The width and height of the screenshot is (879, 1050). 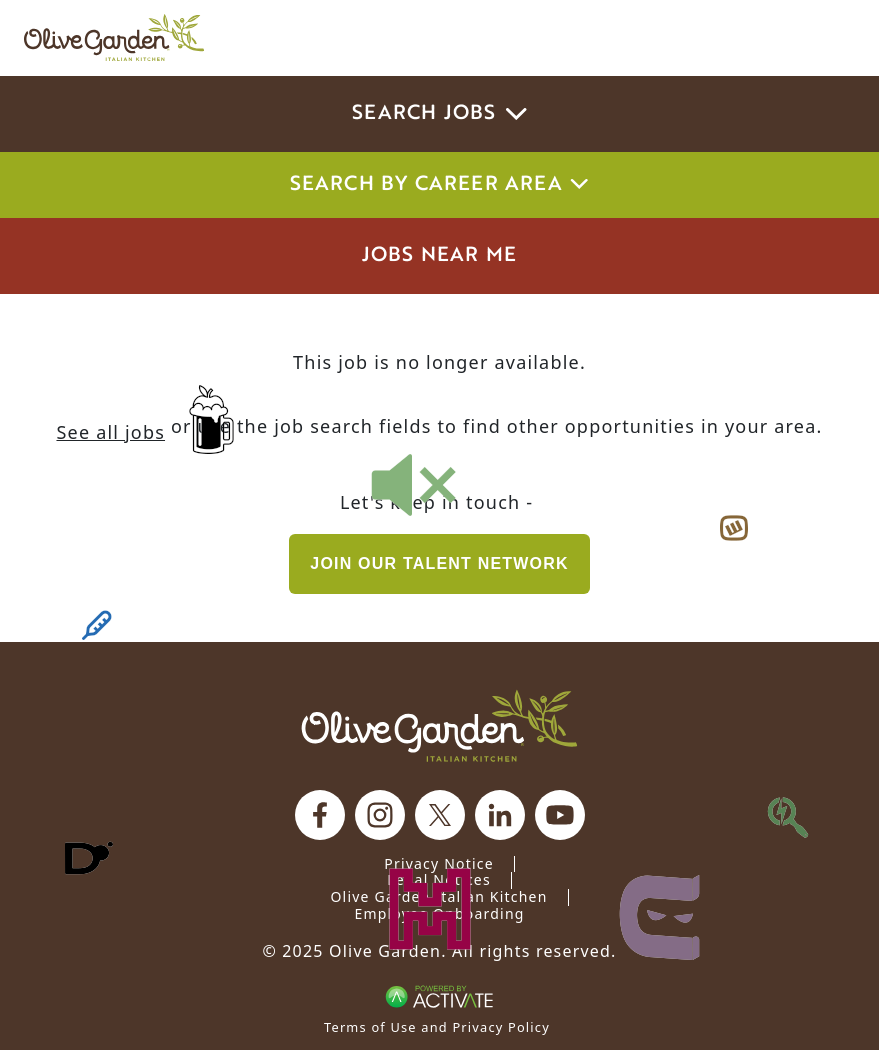 What do you see at coordinates (89, 858) in the screenshot?
I see `D programming language logo` at bounding box center [89, 858].